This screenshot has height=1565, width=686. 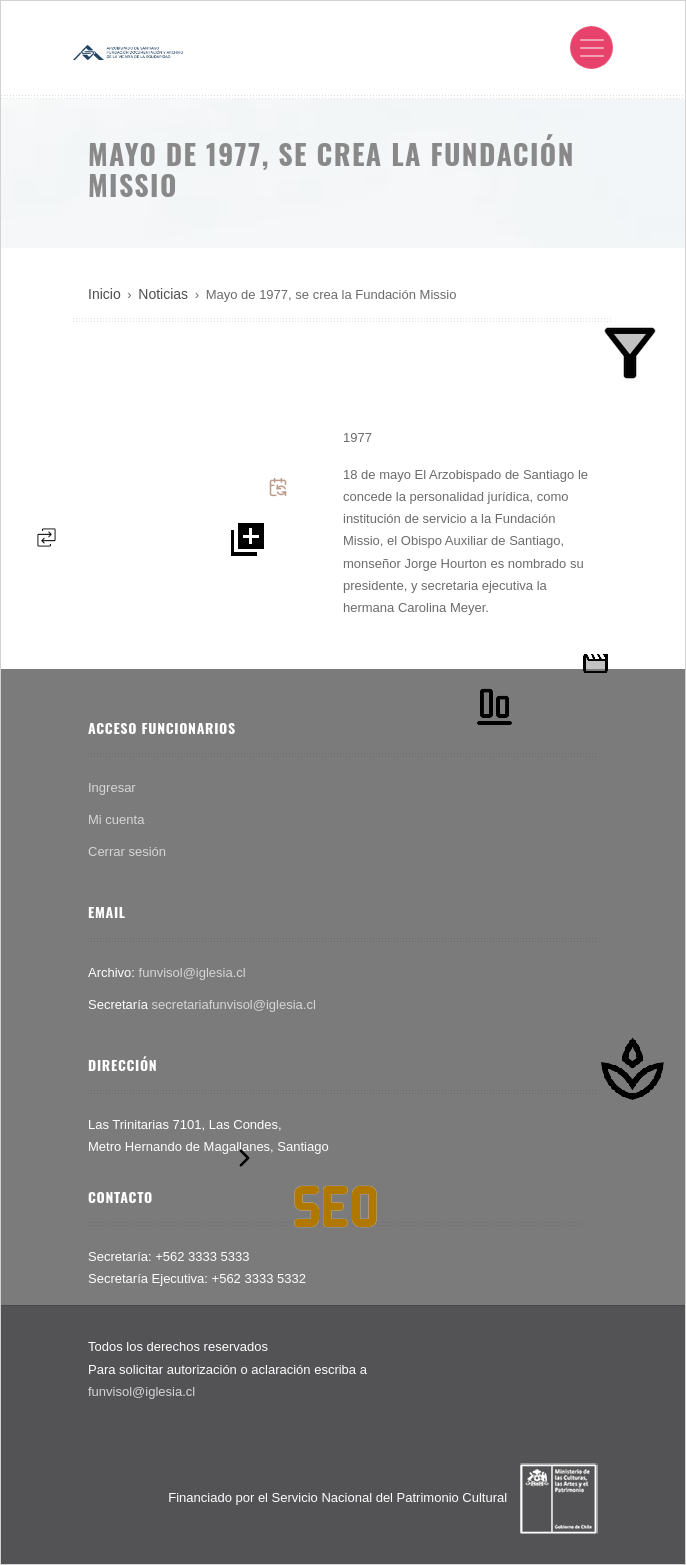 What do you see at coordinates (244, 1158) in the screenshot?
I see `go to the next item or page` at bounding box center [244, 1158].